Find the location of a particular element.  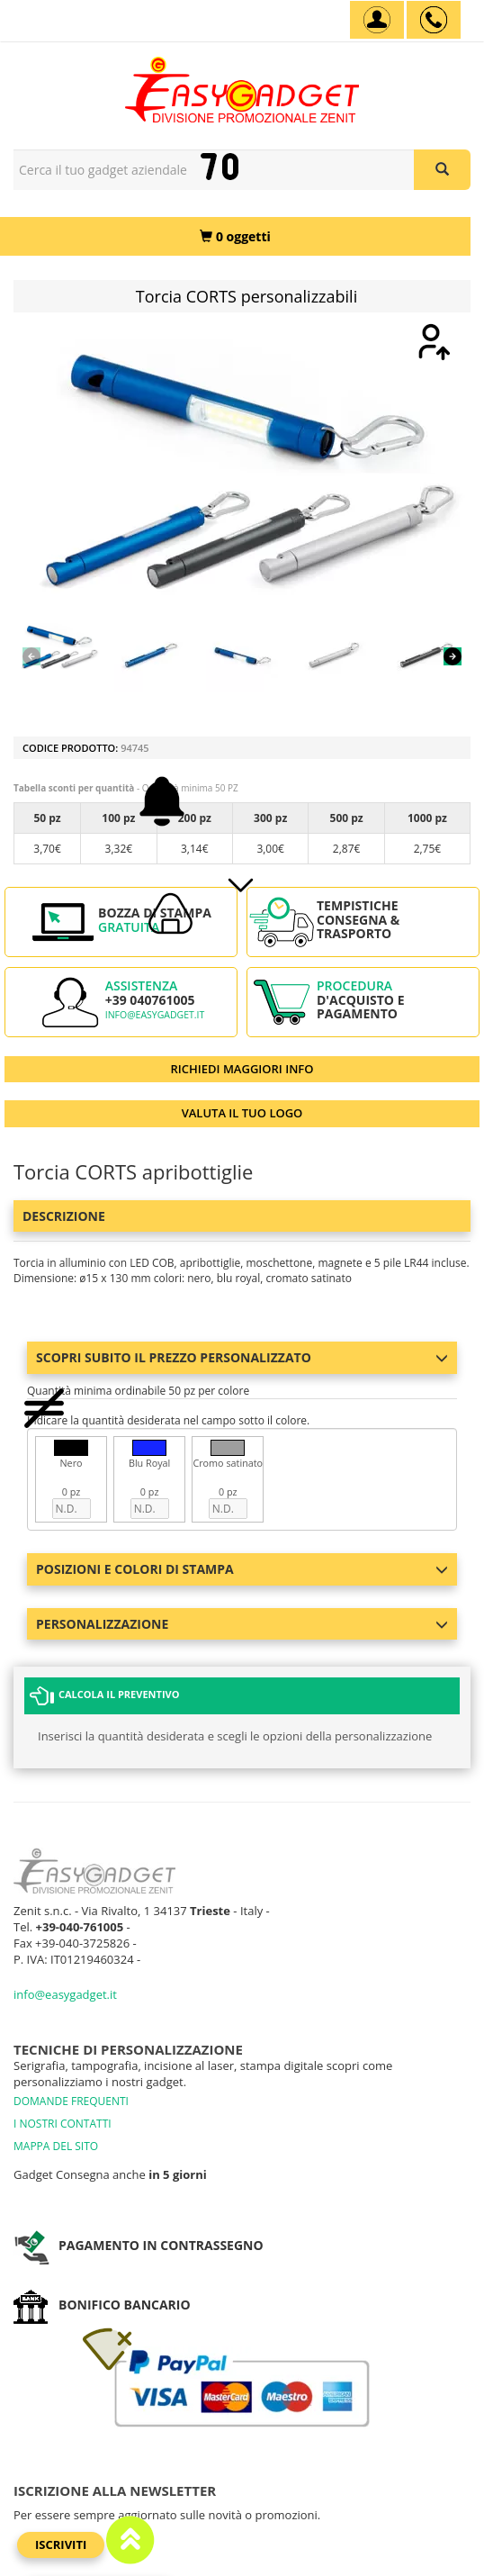

indicates a count or quantity of 70 is located at coordinates (220, 167).